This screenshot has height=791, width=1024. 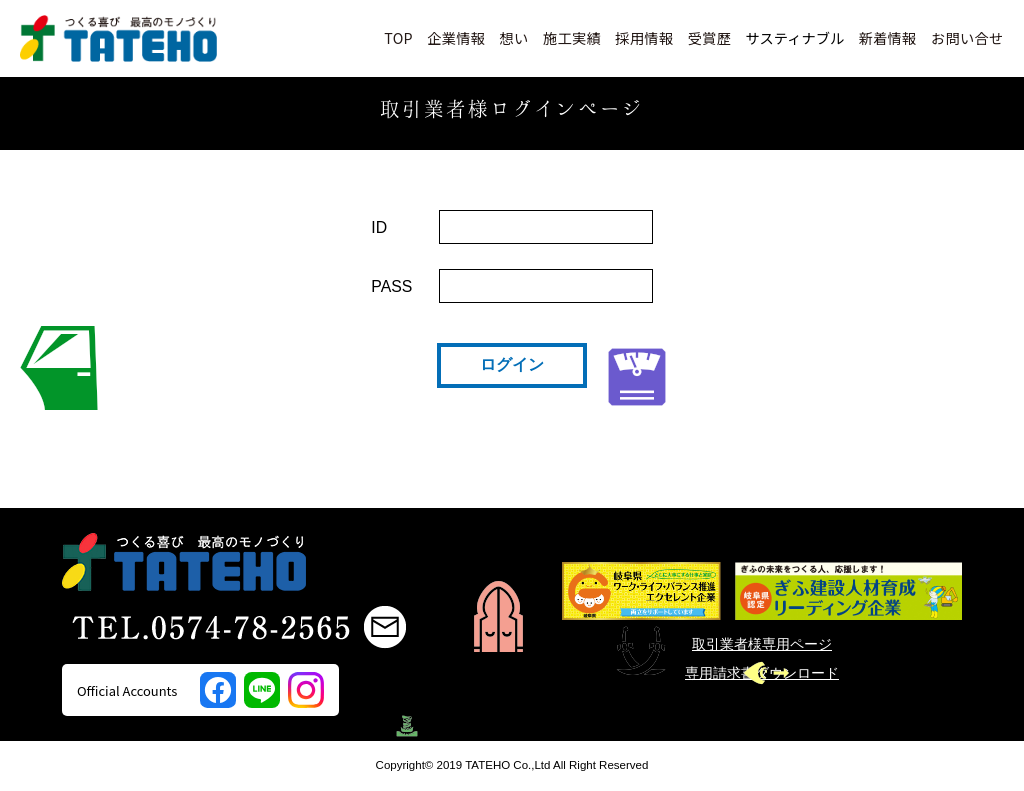 I want to click on view weight or body metrics, so click(x=637, y=377).